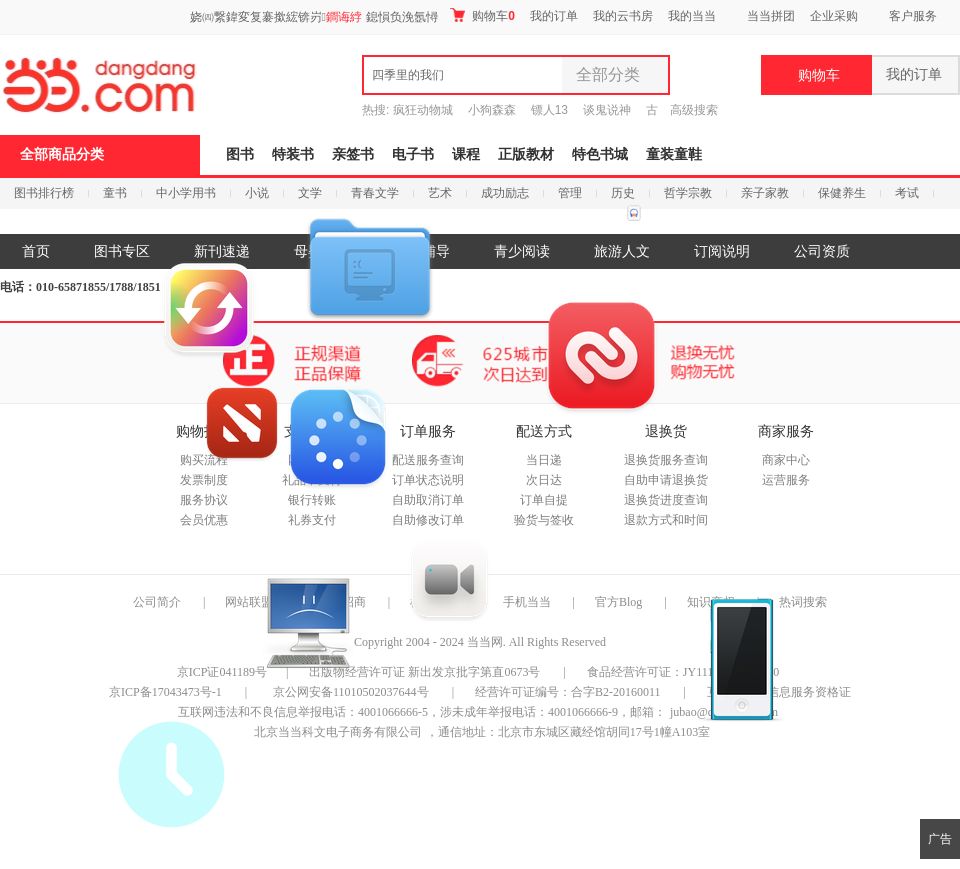 This screenshot has height=869, width=960. Describe the element at coordinates (209, 308) in the screenshot. I see `open switcheroo image converter app` at that location.